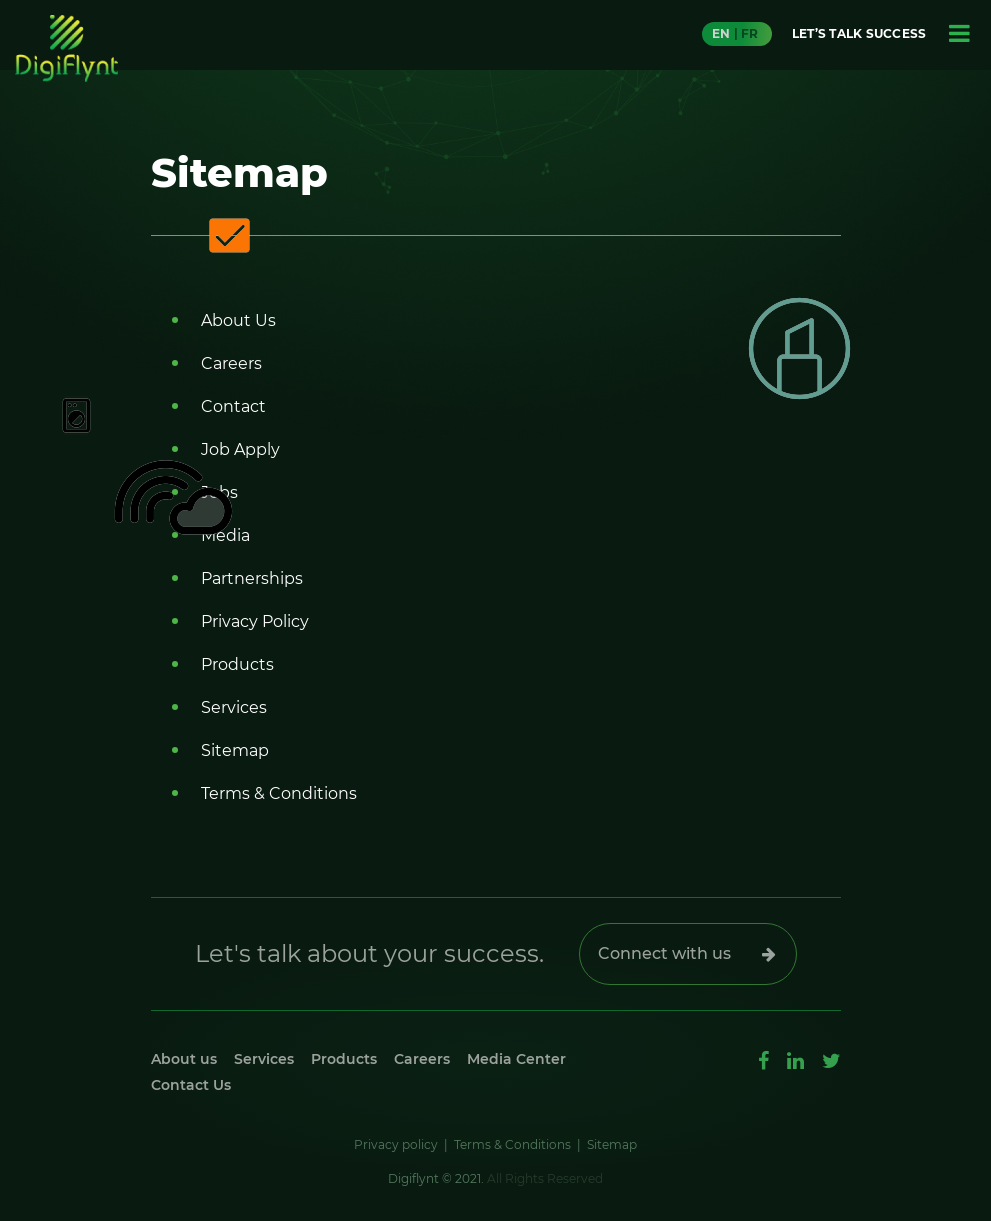 This screenshot has width=991, height=1221. I want to click on confirm or submit an action, so click(229, 235).